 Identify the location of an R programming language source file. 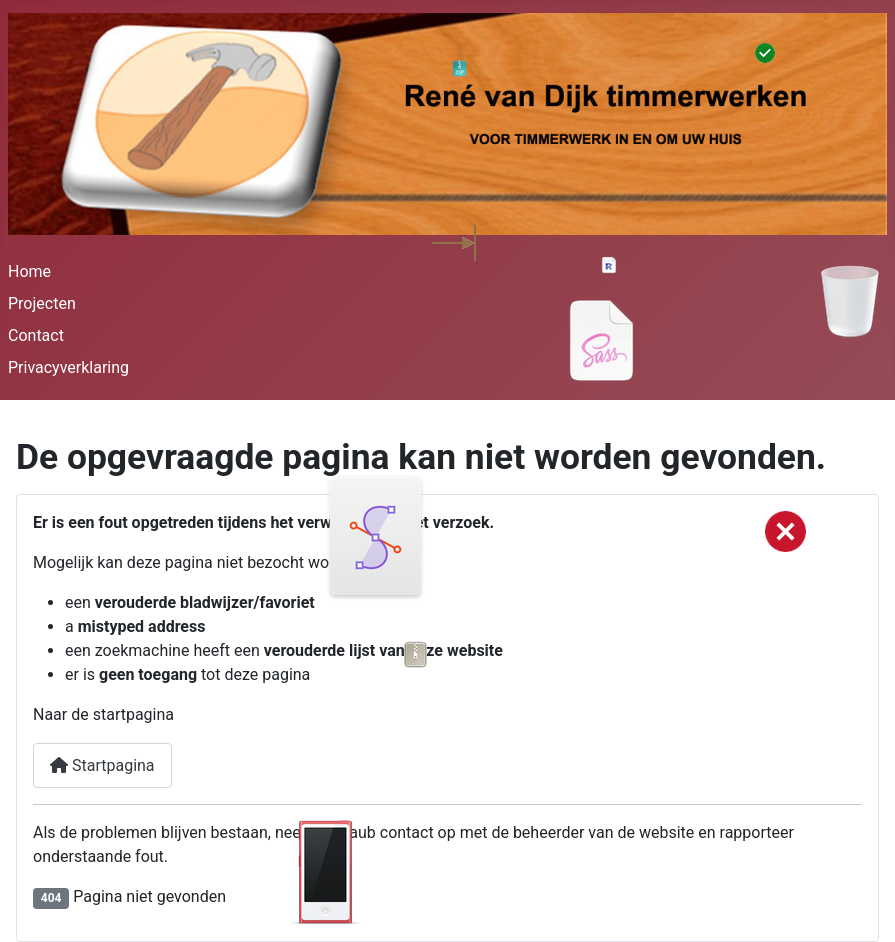
(609, 265).